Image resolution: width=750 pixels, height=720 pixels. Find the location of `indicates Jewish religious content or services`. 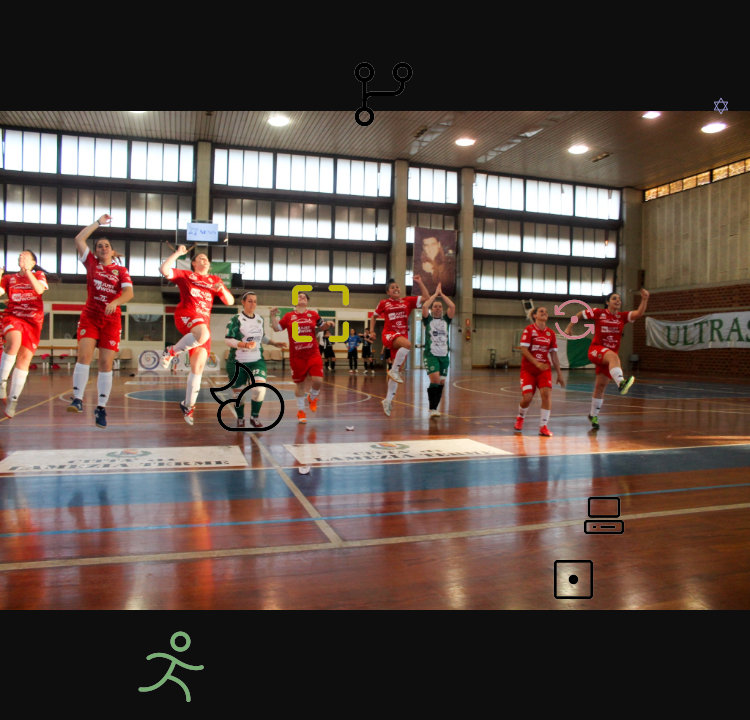

indicates Jewish religious content or services is located at coordinates (721, 106).